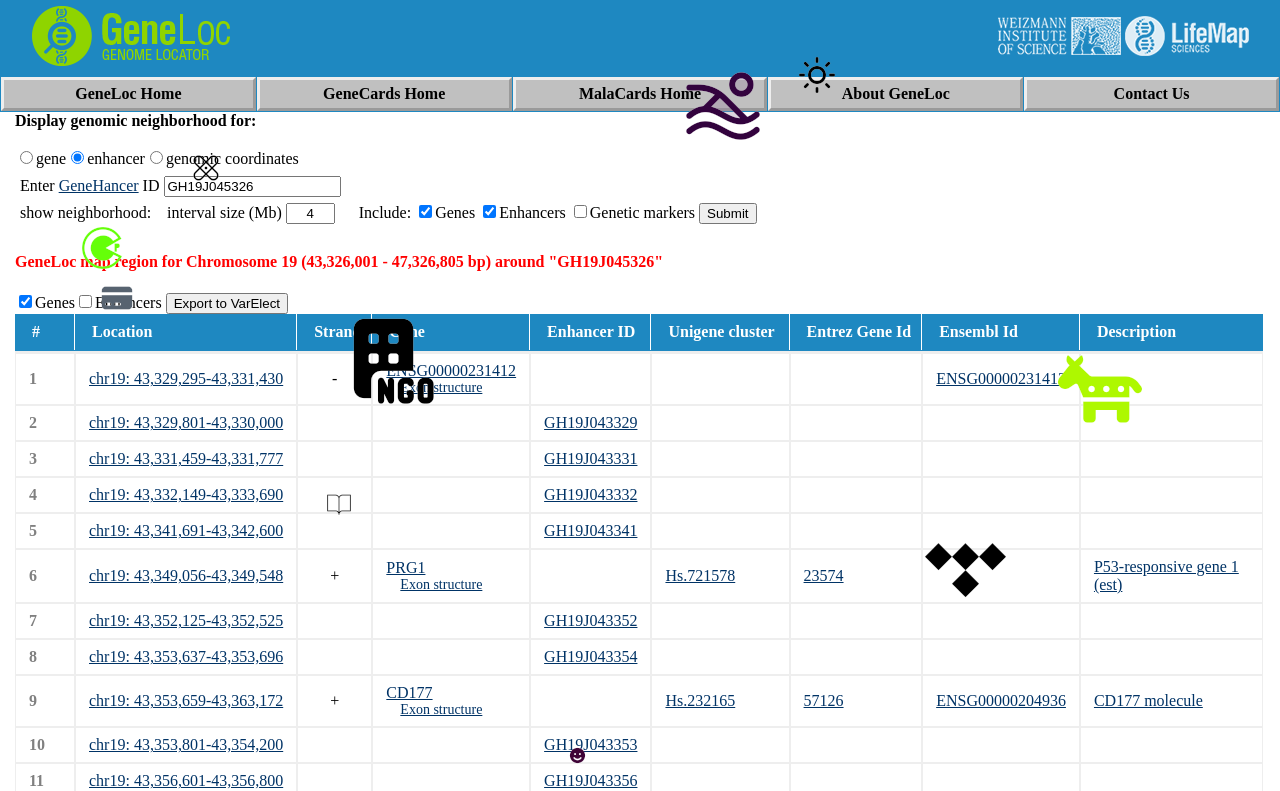 This screenshot has width=1280, height=791. I want to click on open reading mode or e-reader, so click(339, 503).